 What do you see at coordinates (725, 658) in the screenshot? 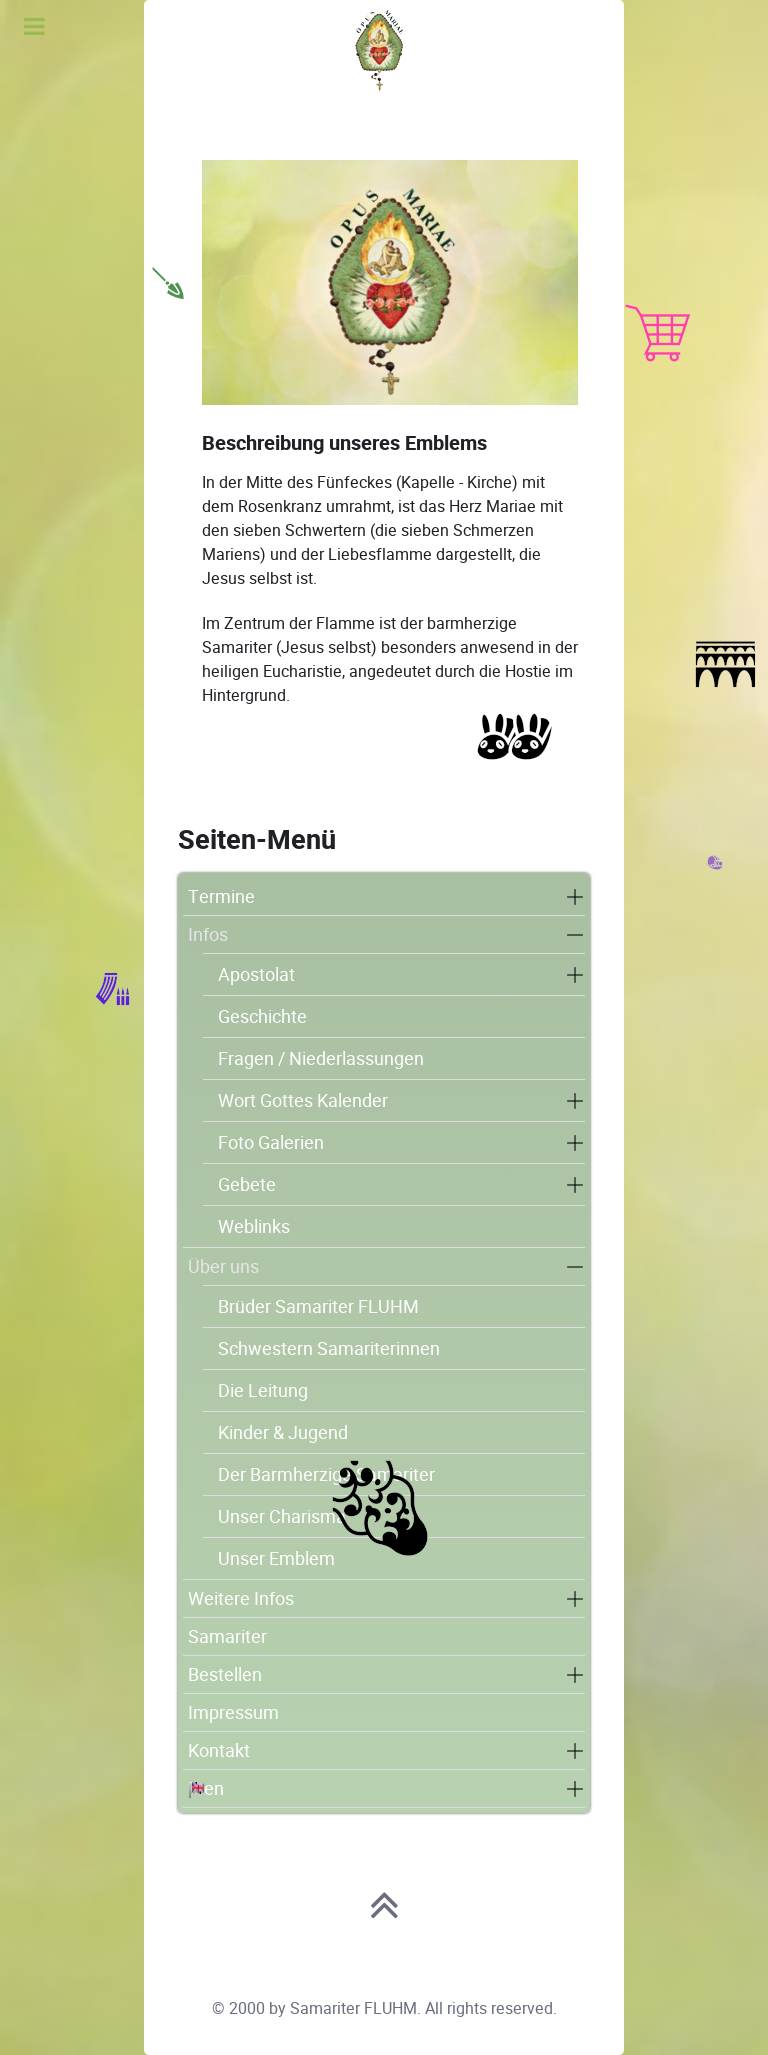
I see `view aqueduct or water infrastructure` at bounding box center [725, 658].